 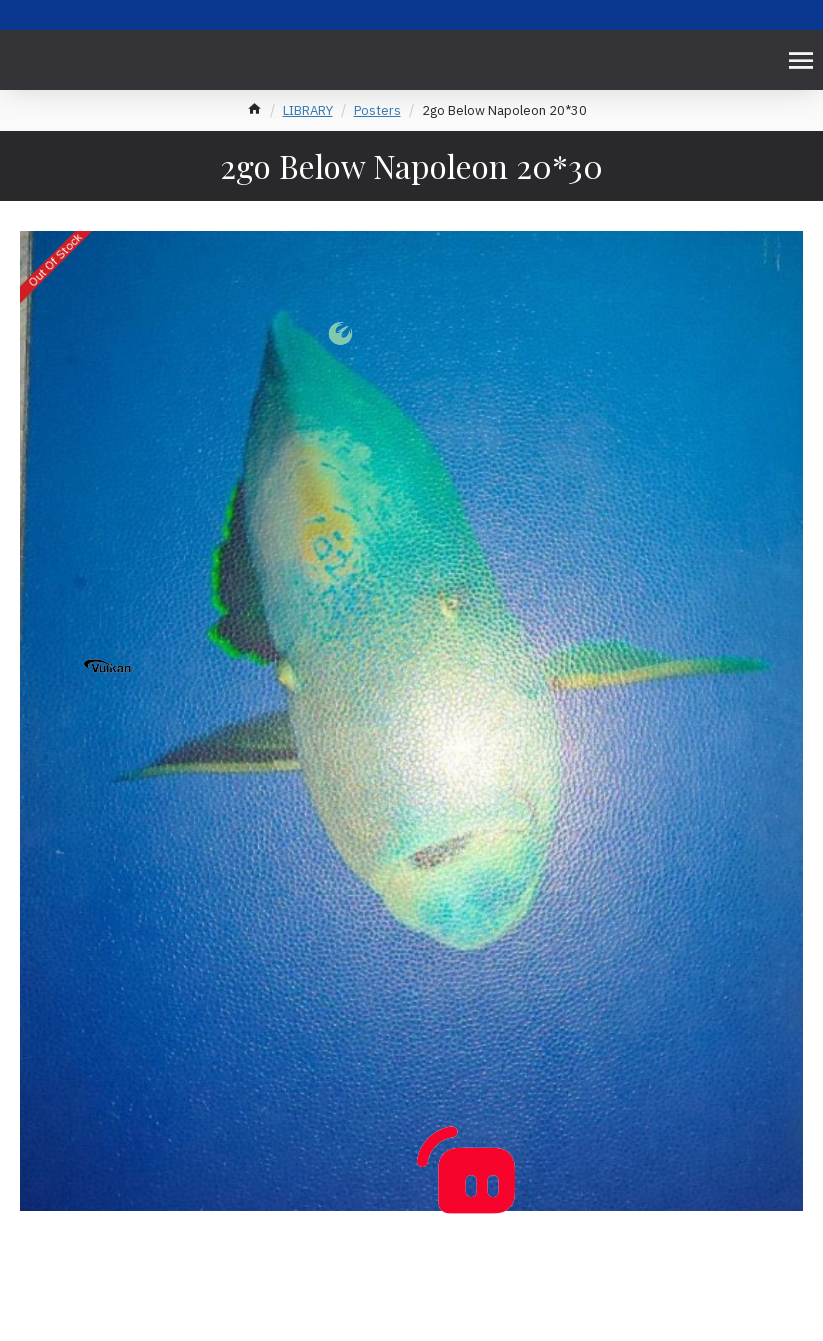 I want to click on open streamlabs streaming software, so click(x=466, y=1170).